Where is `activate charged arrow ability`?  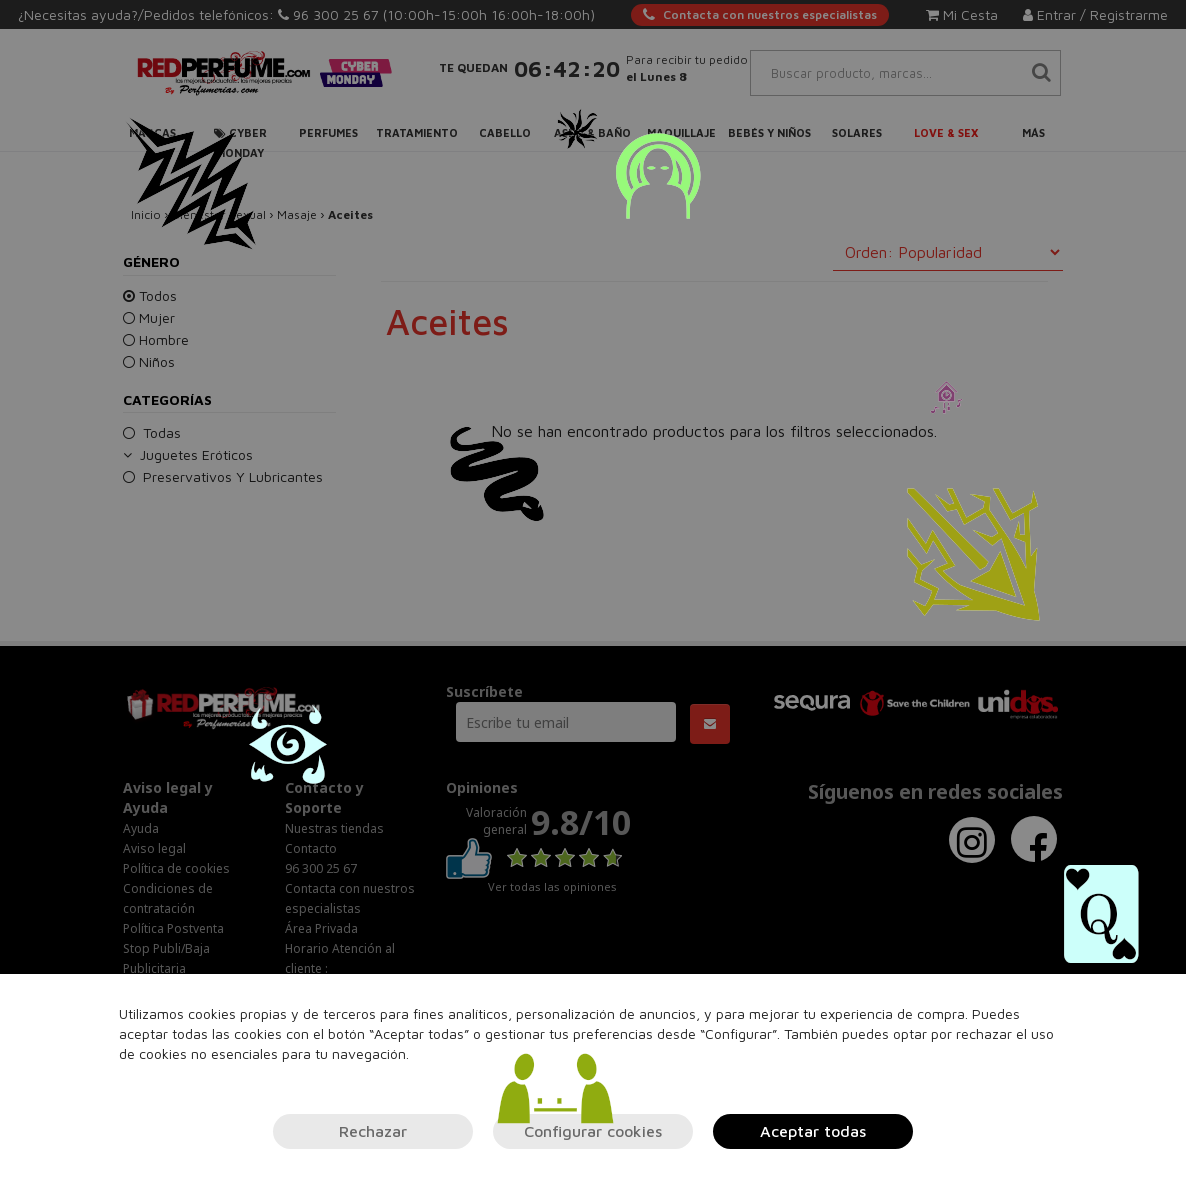
activate charged arrow ability is located at coordinates (973, 554).